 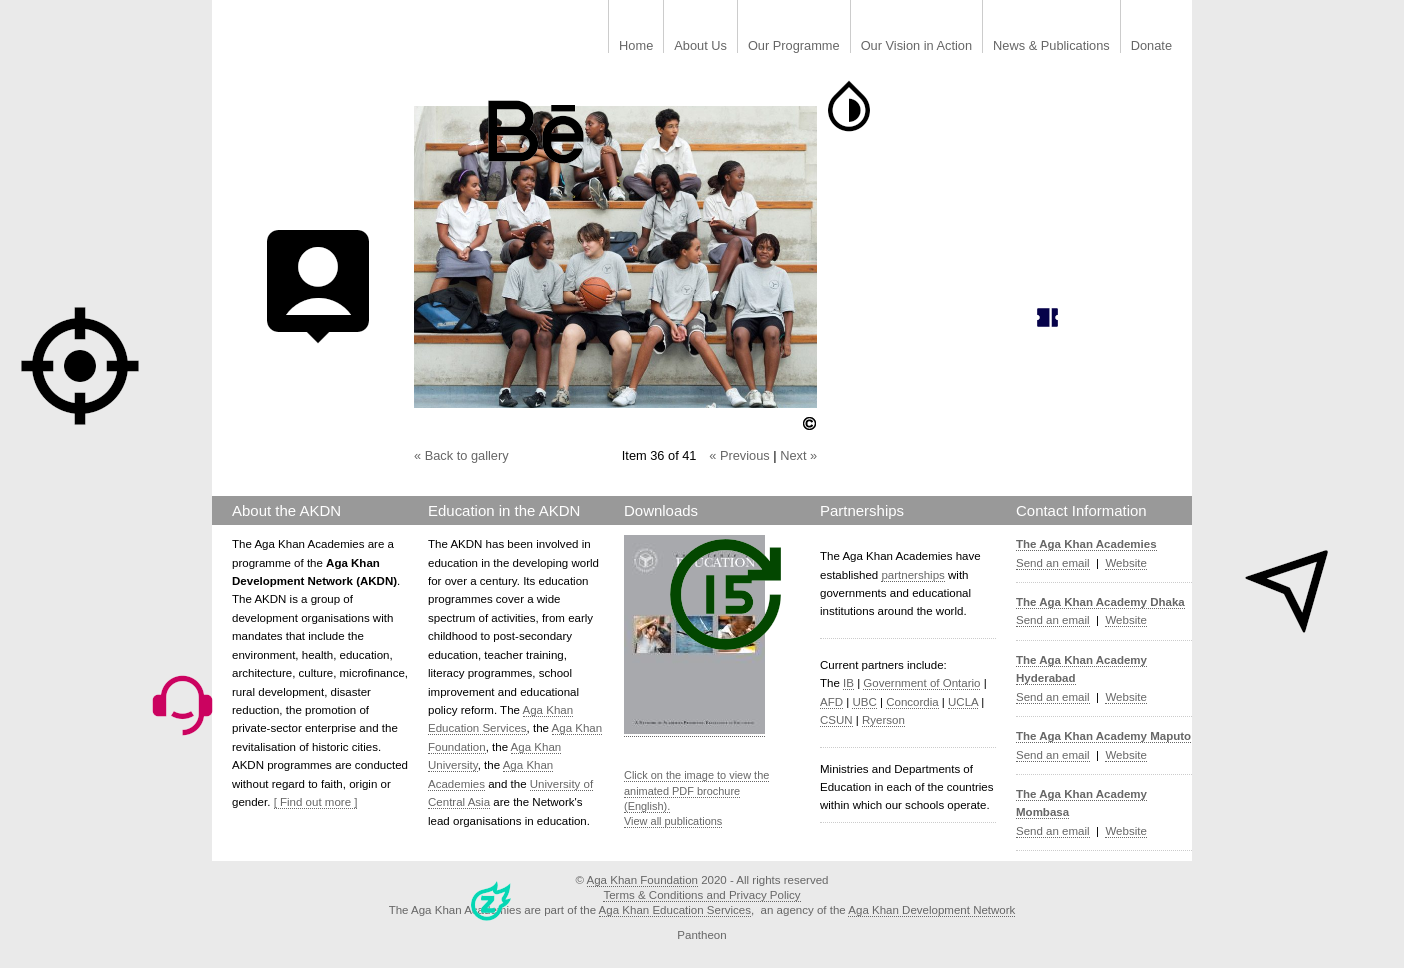 What do you see at coordinates (491, 901) in the screenshot?
I see `link to zcool profile or portfolio` at bounding box center [491, 901].